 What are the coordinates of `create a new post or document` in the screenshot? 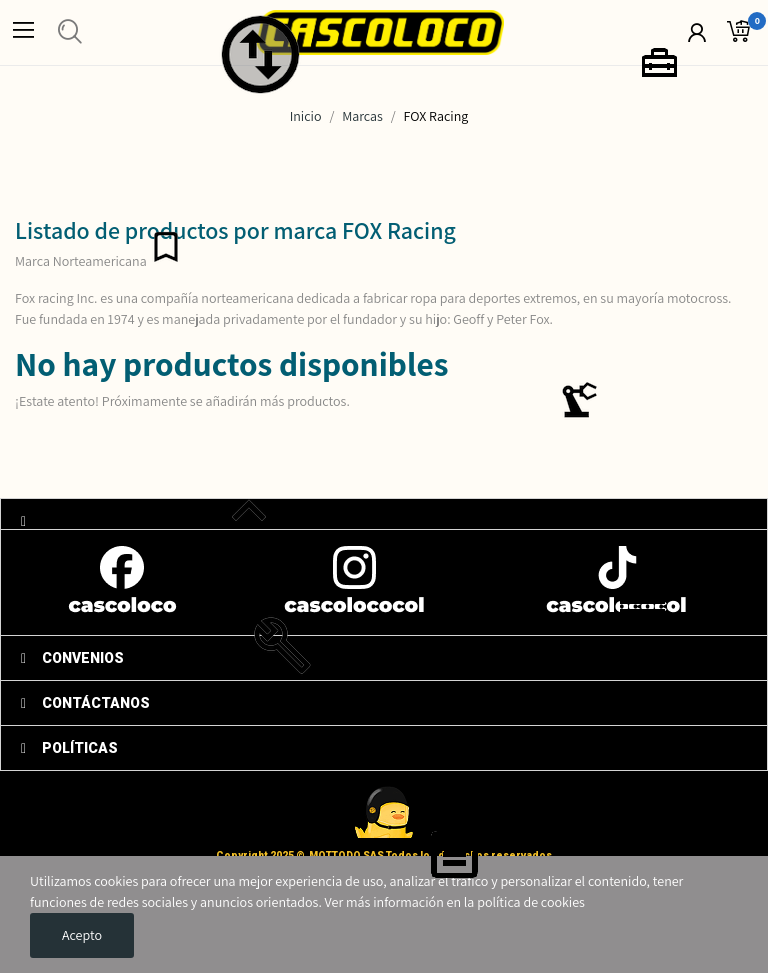 It's located at (457, 851).